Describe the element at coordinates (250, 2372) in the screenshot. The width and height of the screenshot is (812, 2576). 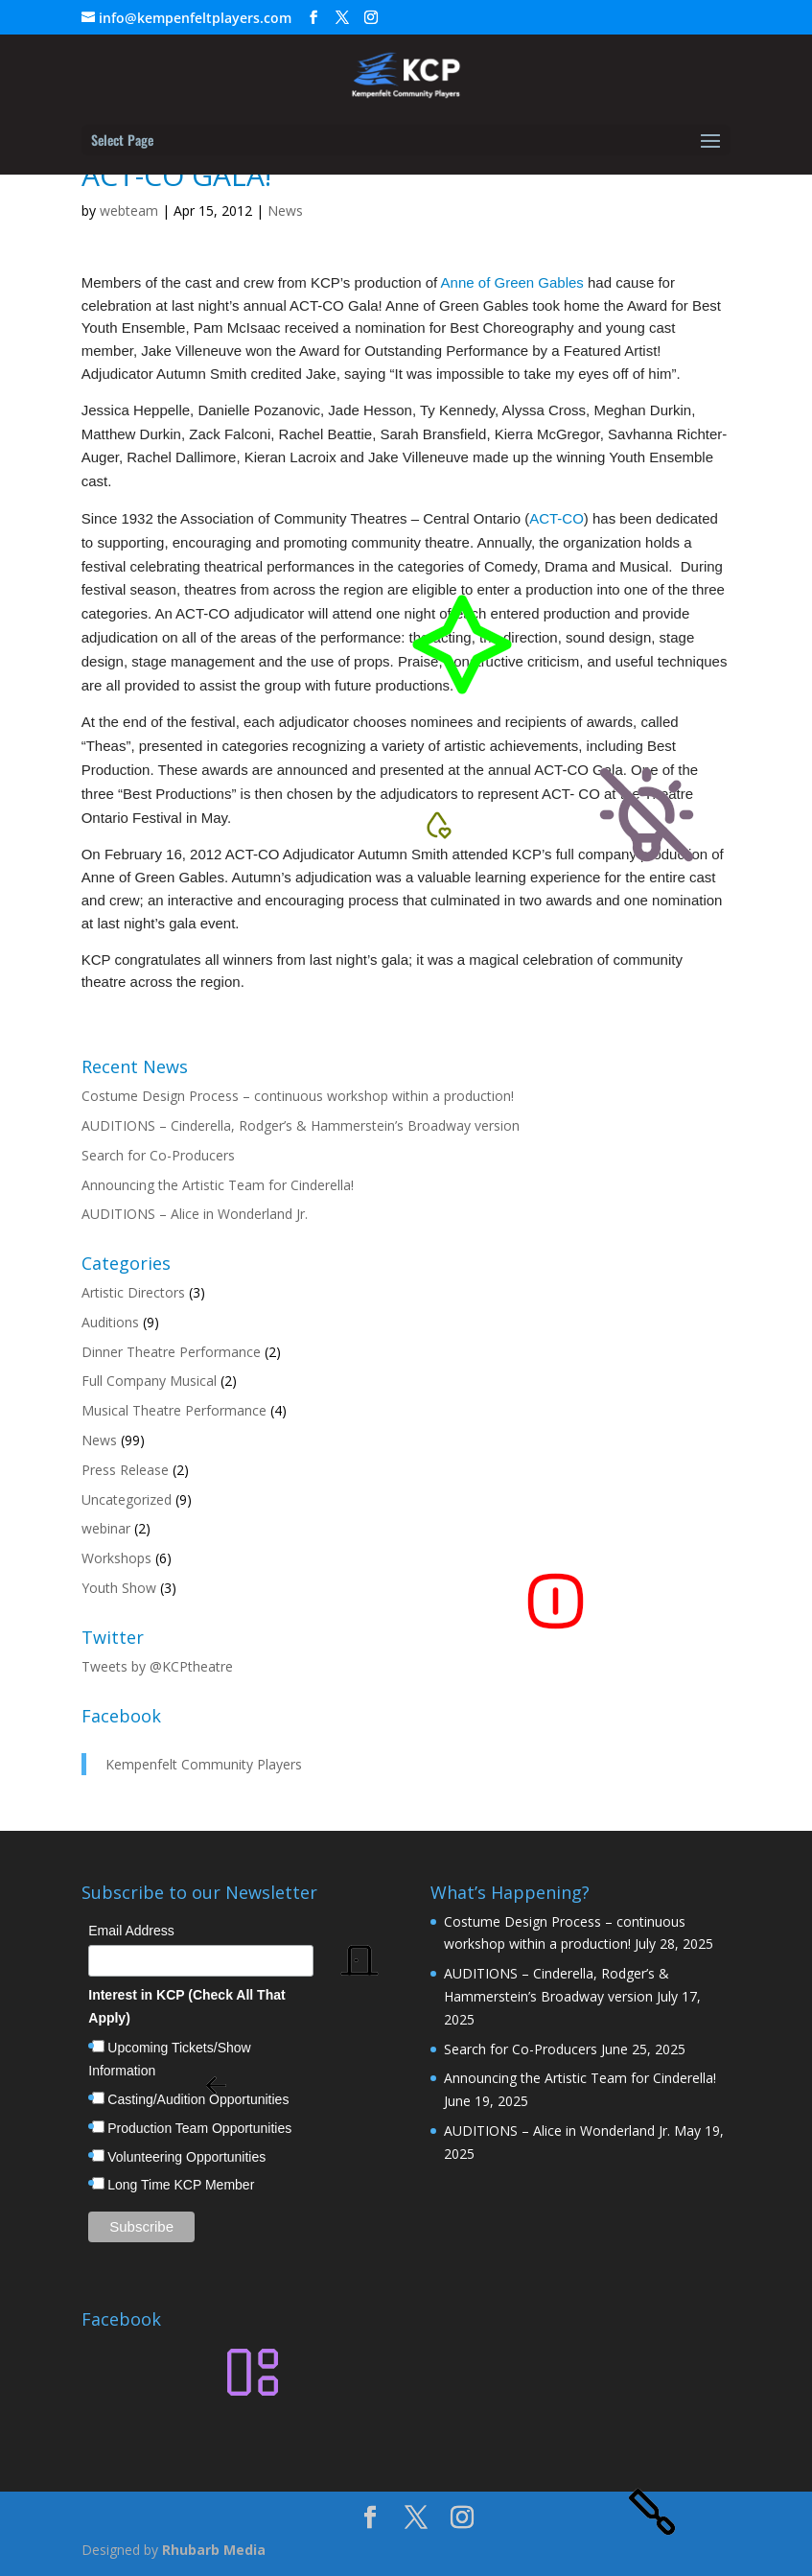
I see `toggle editor layout view` at that location.